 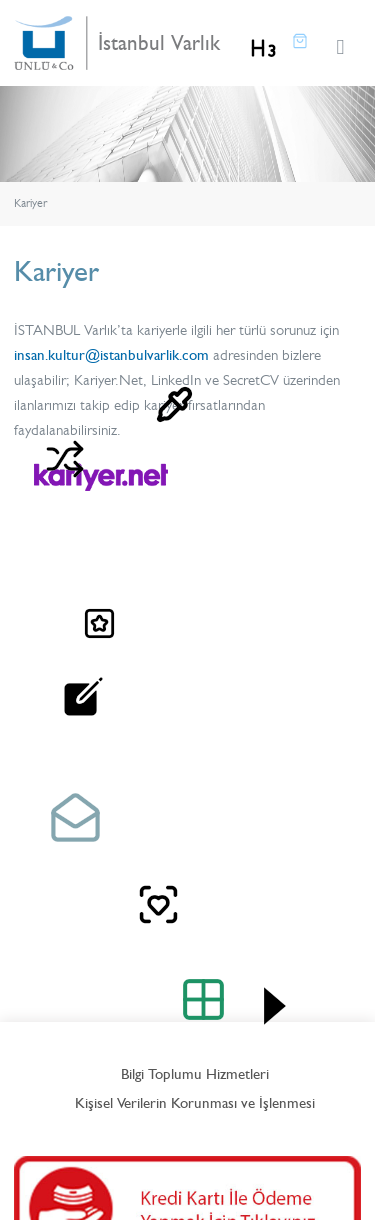 I want to click on scan or detect health vitals, so click(x=158, y=904).